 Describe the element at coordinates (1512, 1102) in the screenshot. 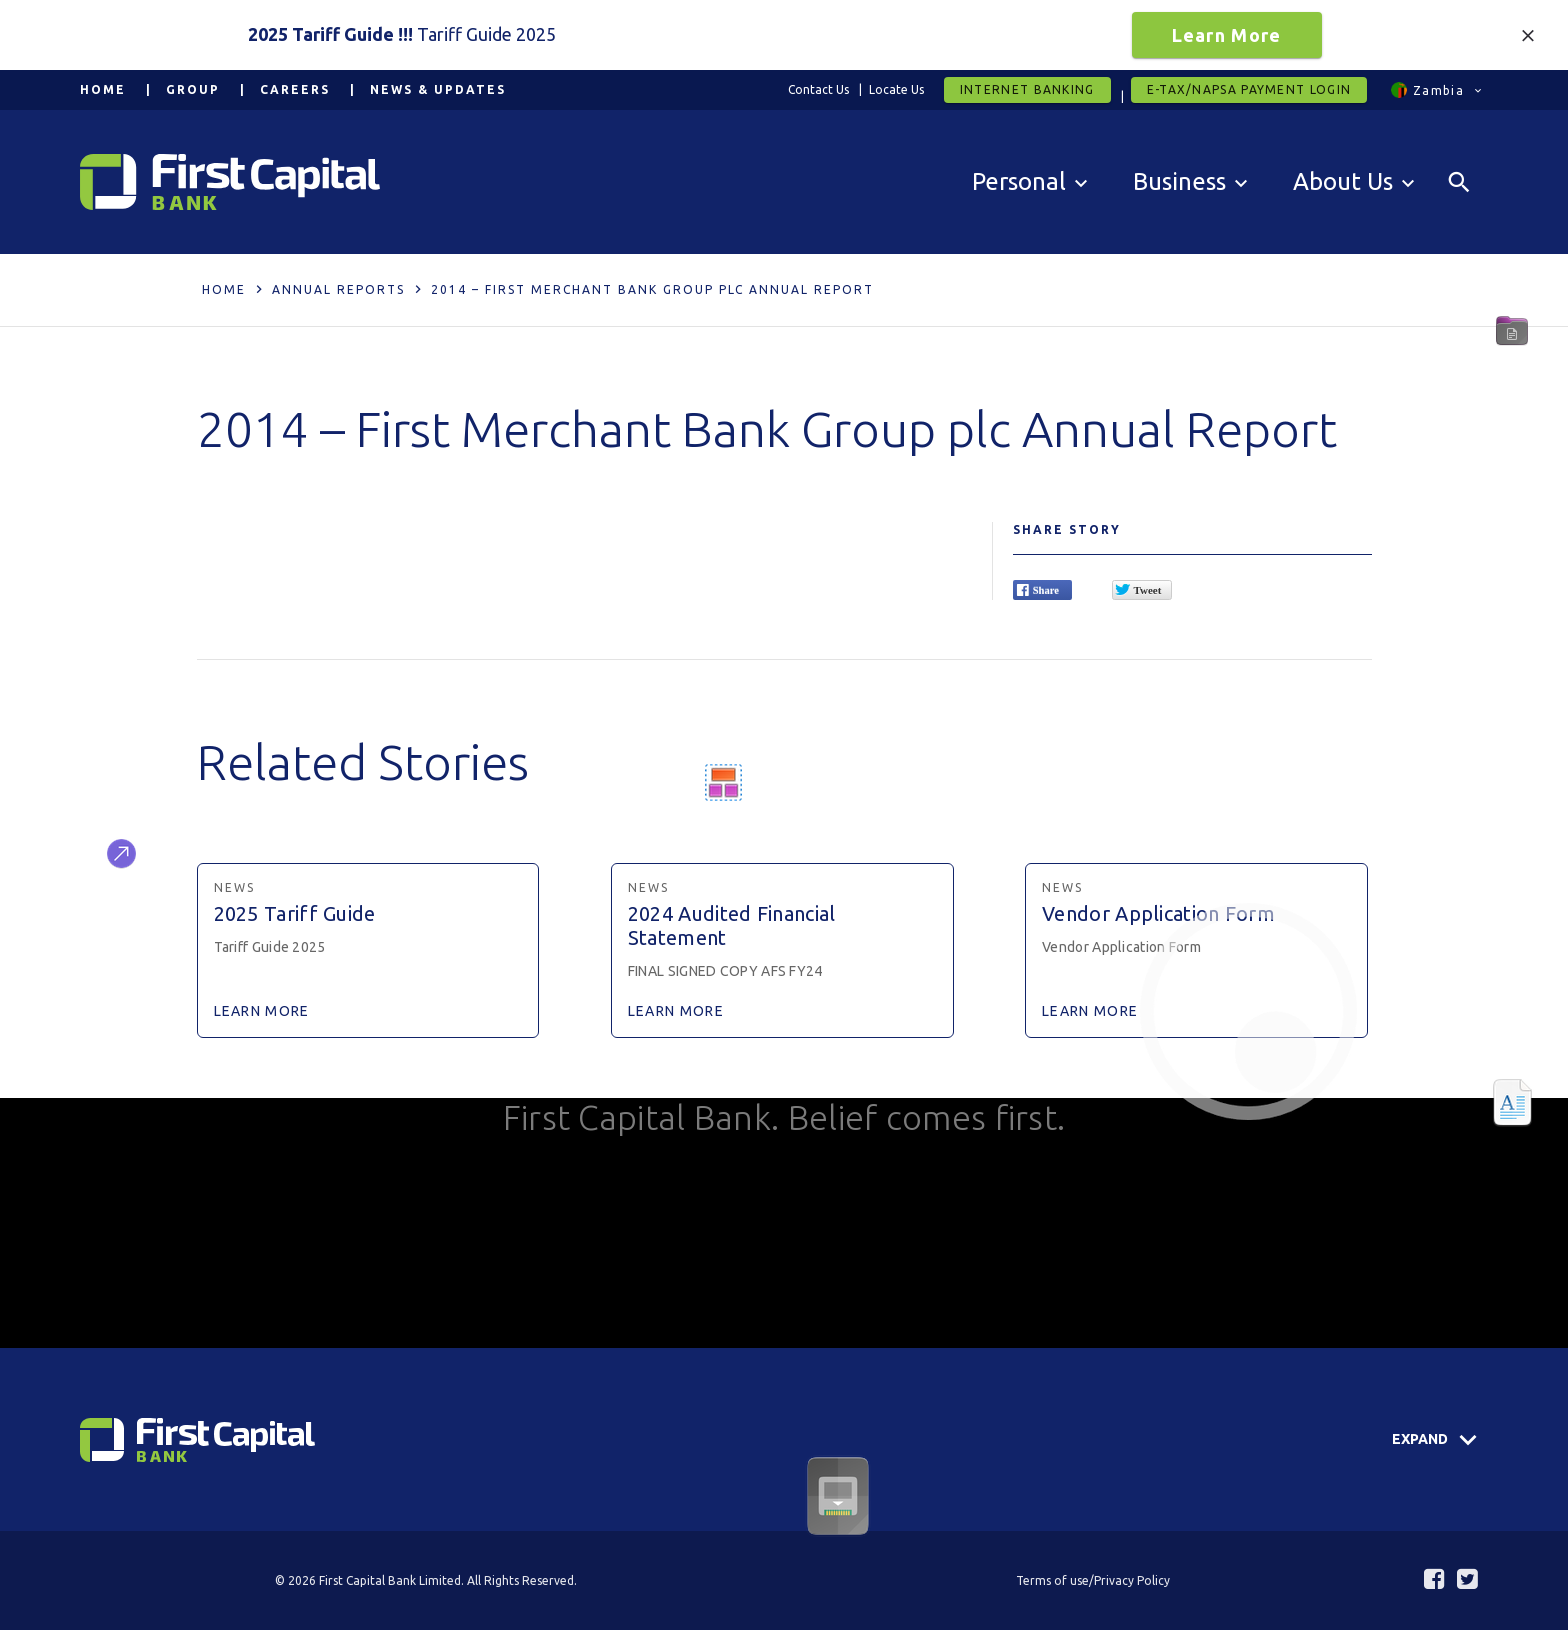

I see `open a word processing document` at that location.